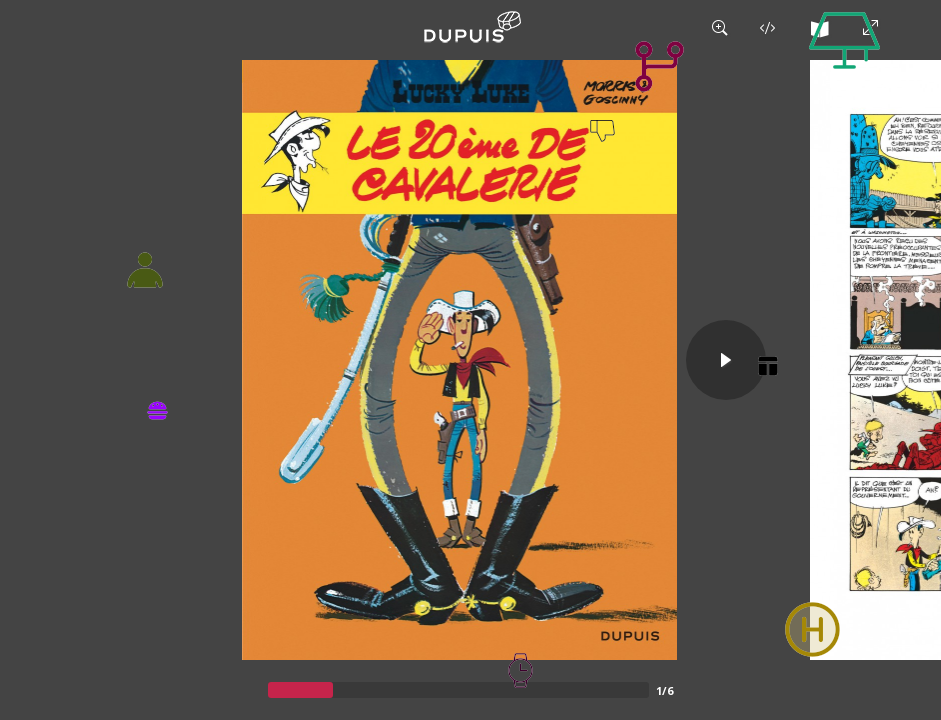 This screenshot has height=720, width=941. I want to click on view your profile, so click(145, 270).